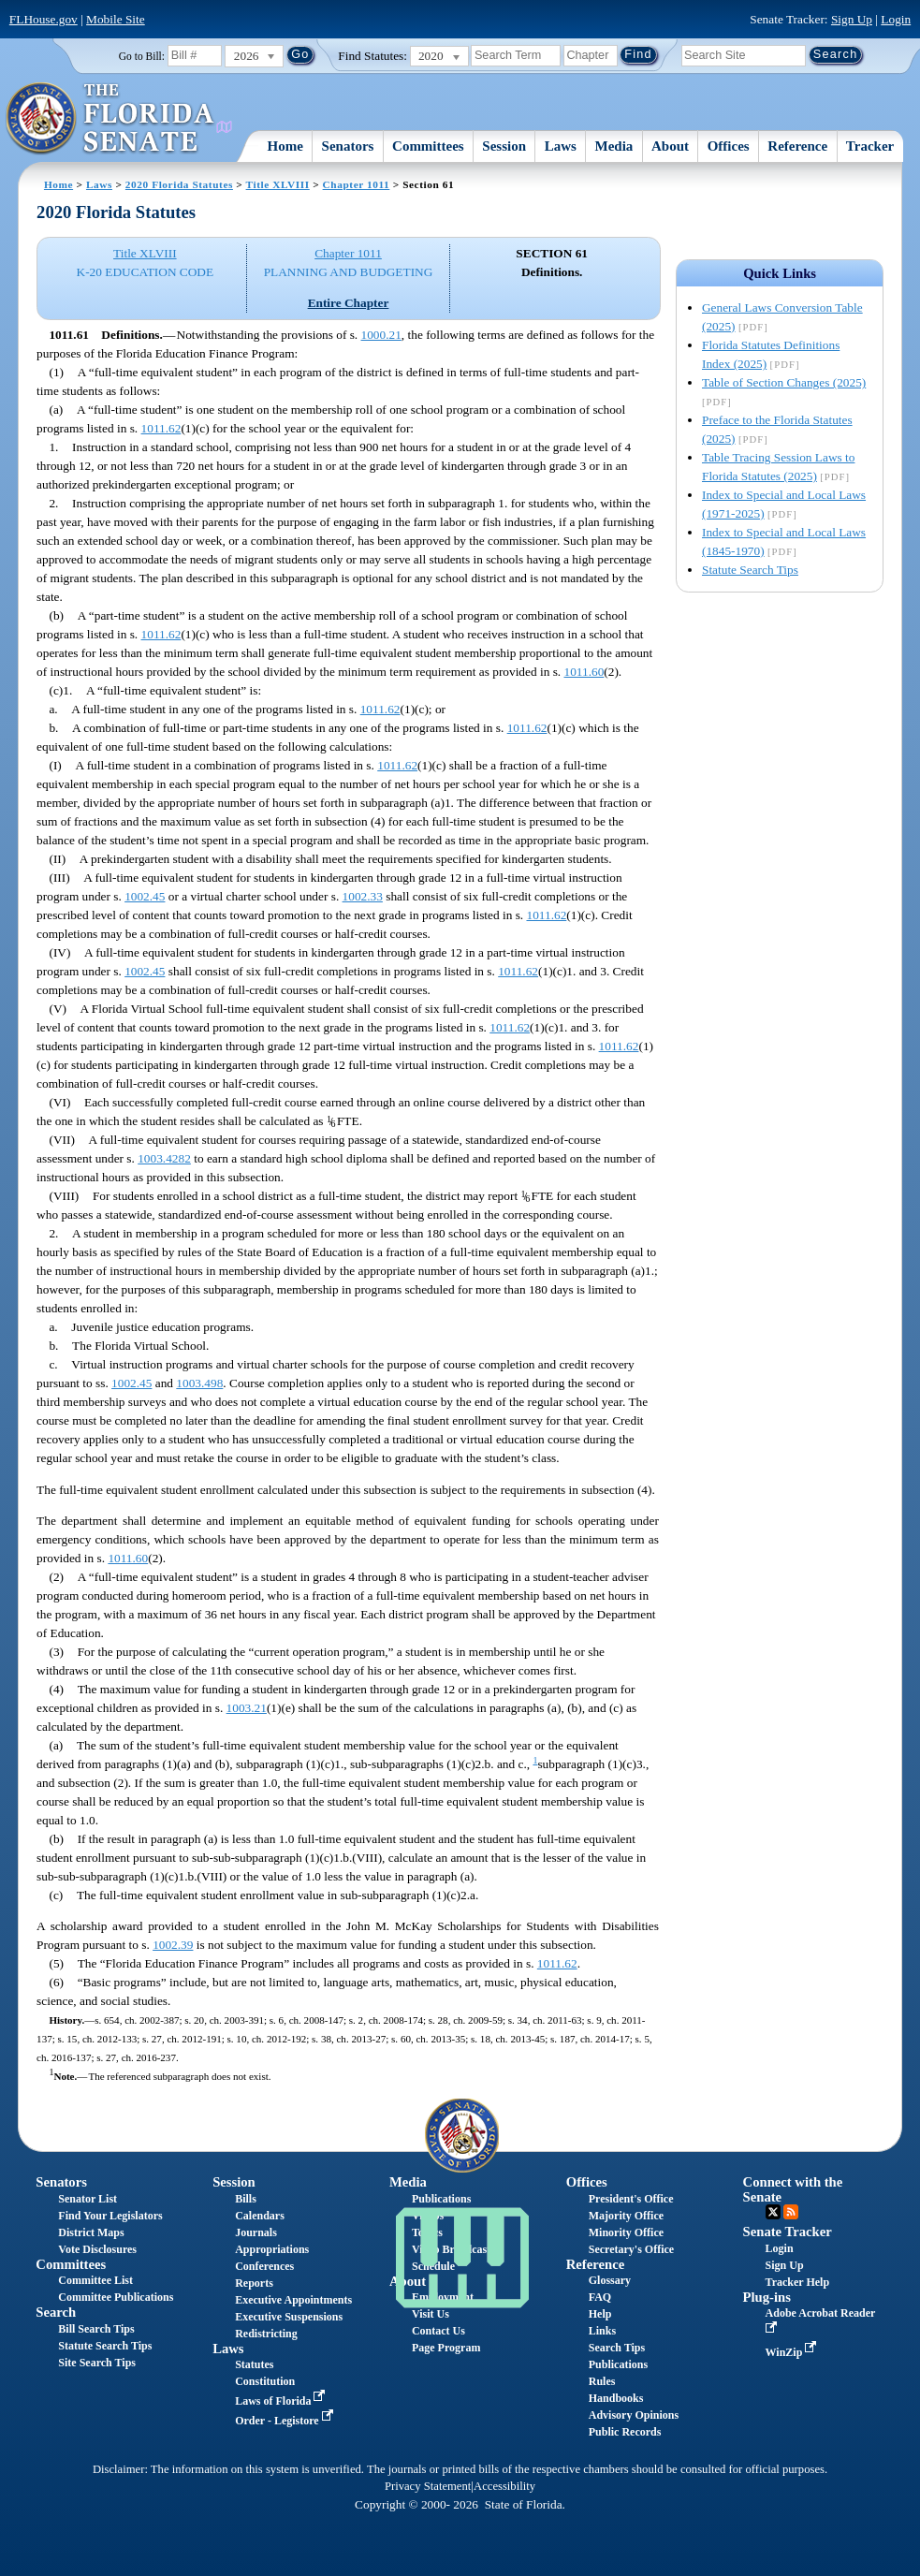  Describe the element at coordinates (224, 126) in the screenshot. I see `view map or location` at that location.